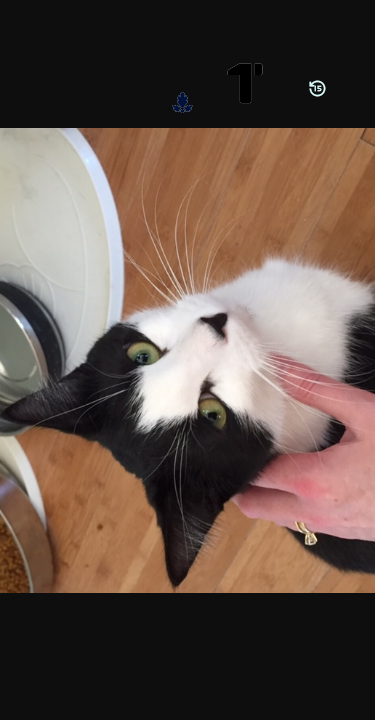  What do you see at coordinates (317, 88) in the screenshot?
I see `rewind 15 seconds` at bounding box center [317, 88].